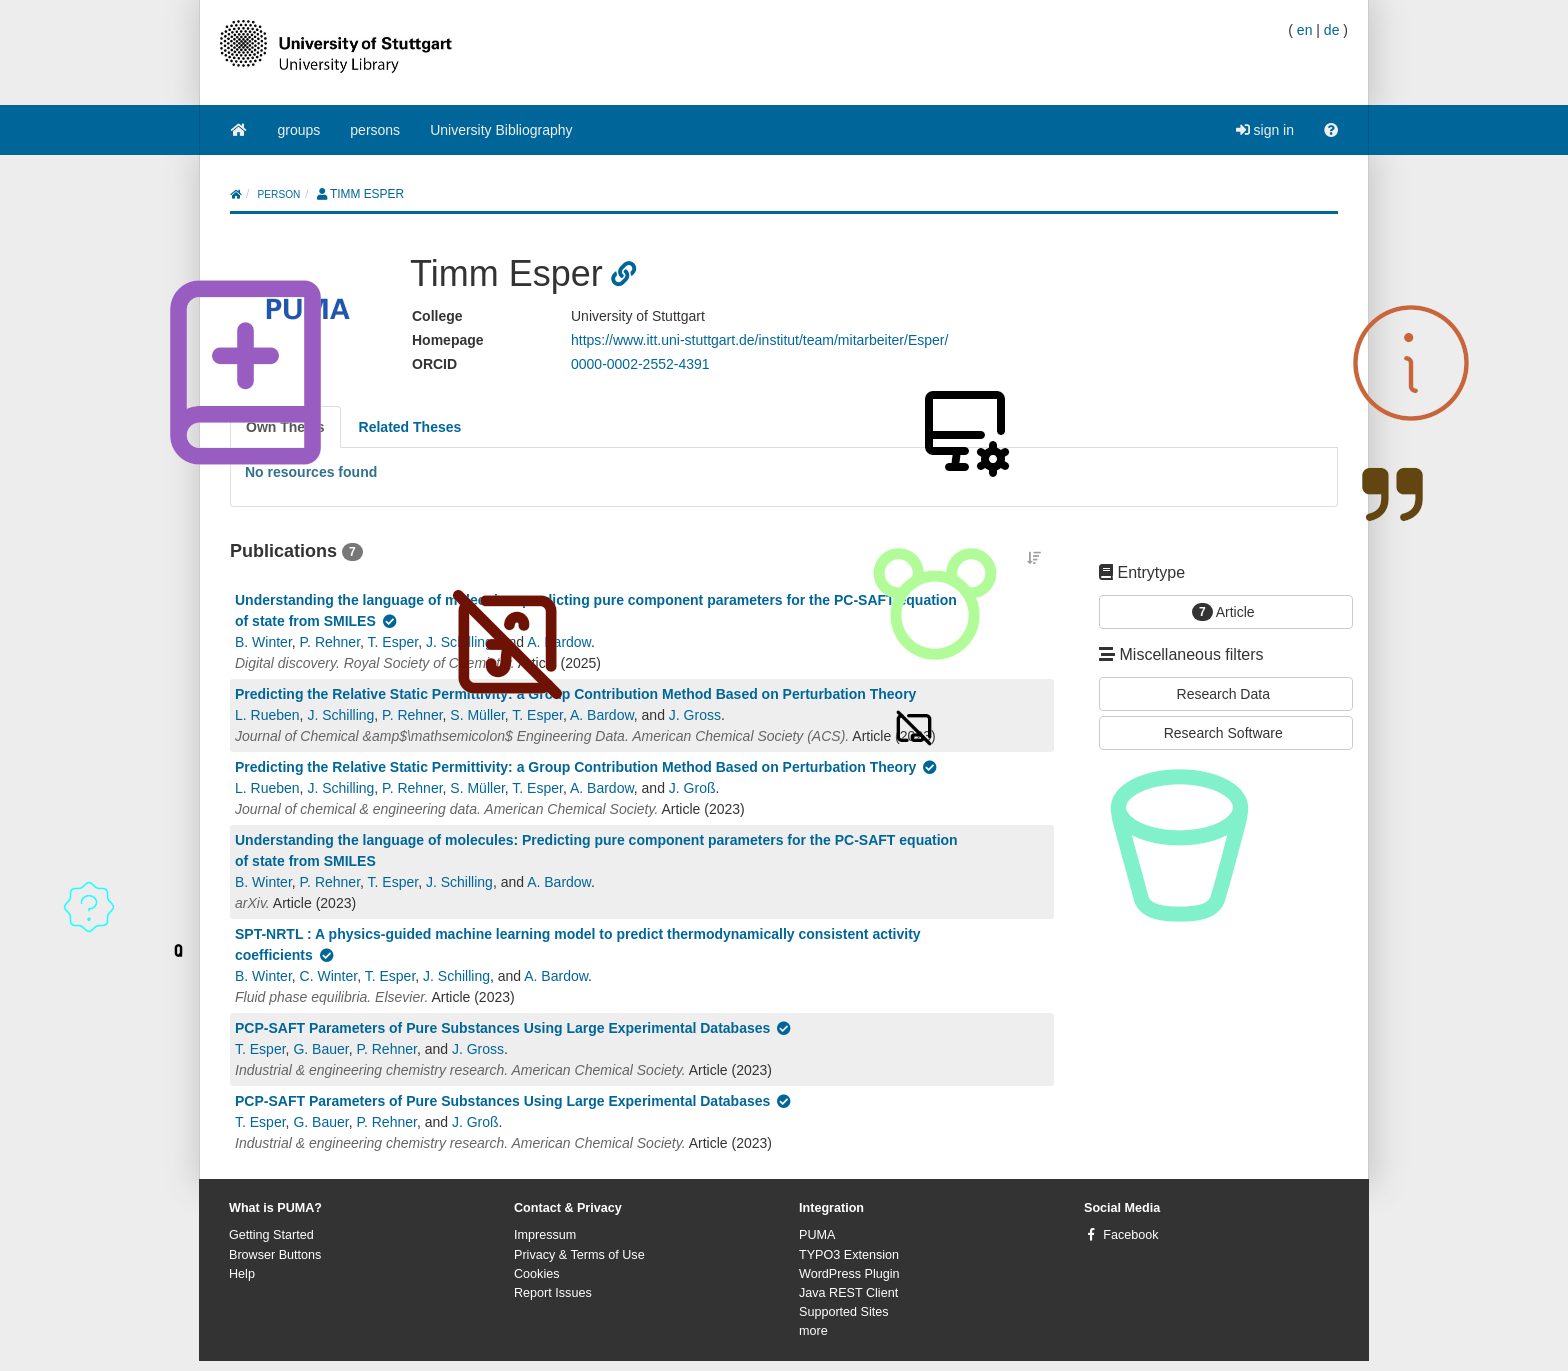  I want to click on view more information or details, so click(1411, 363).